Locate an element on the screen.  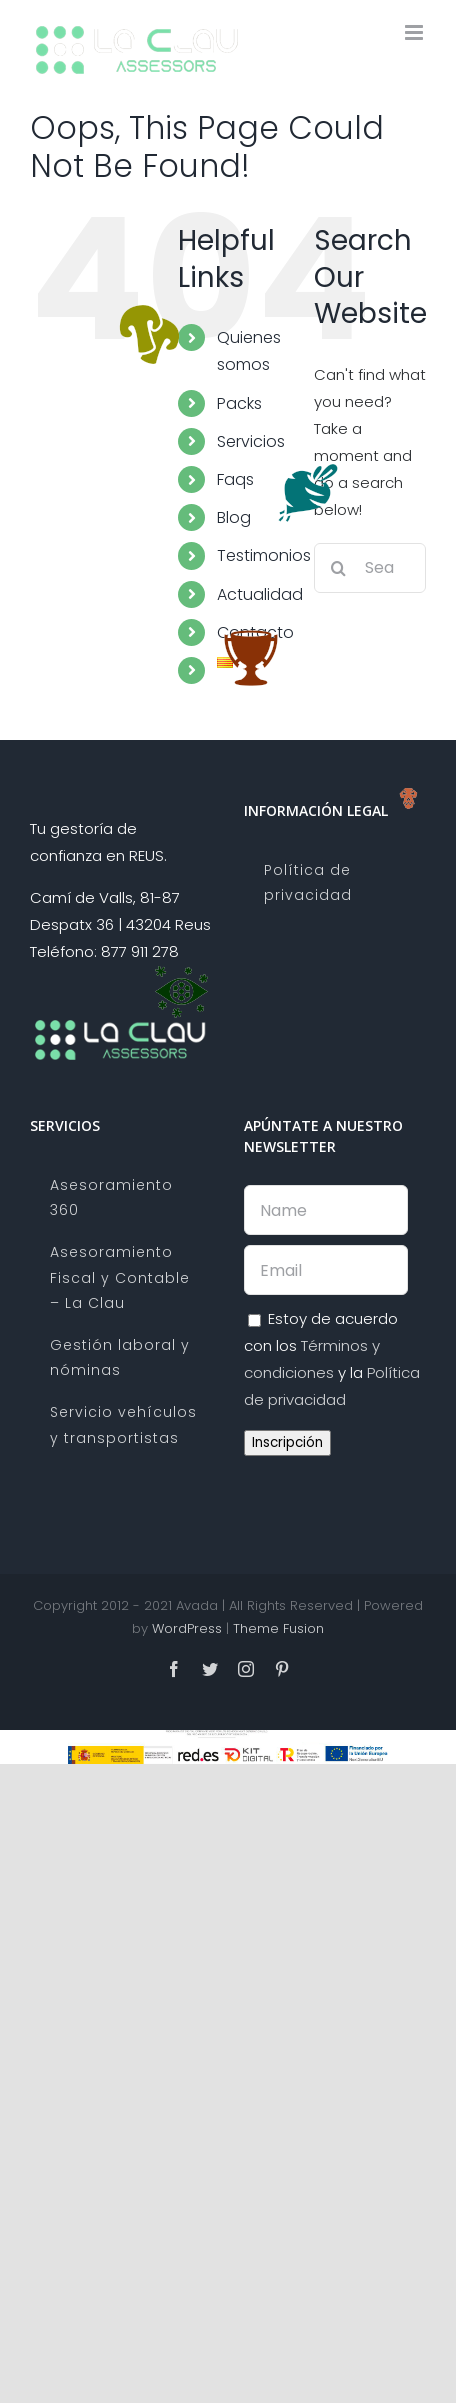
view achievements or awards is located at coordinates (251, 658).